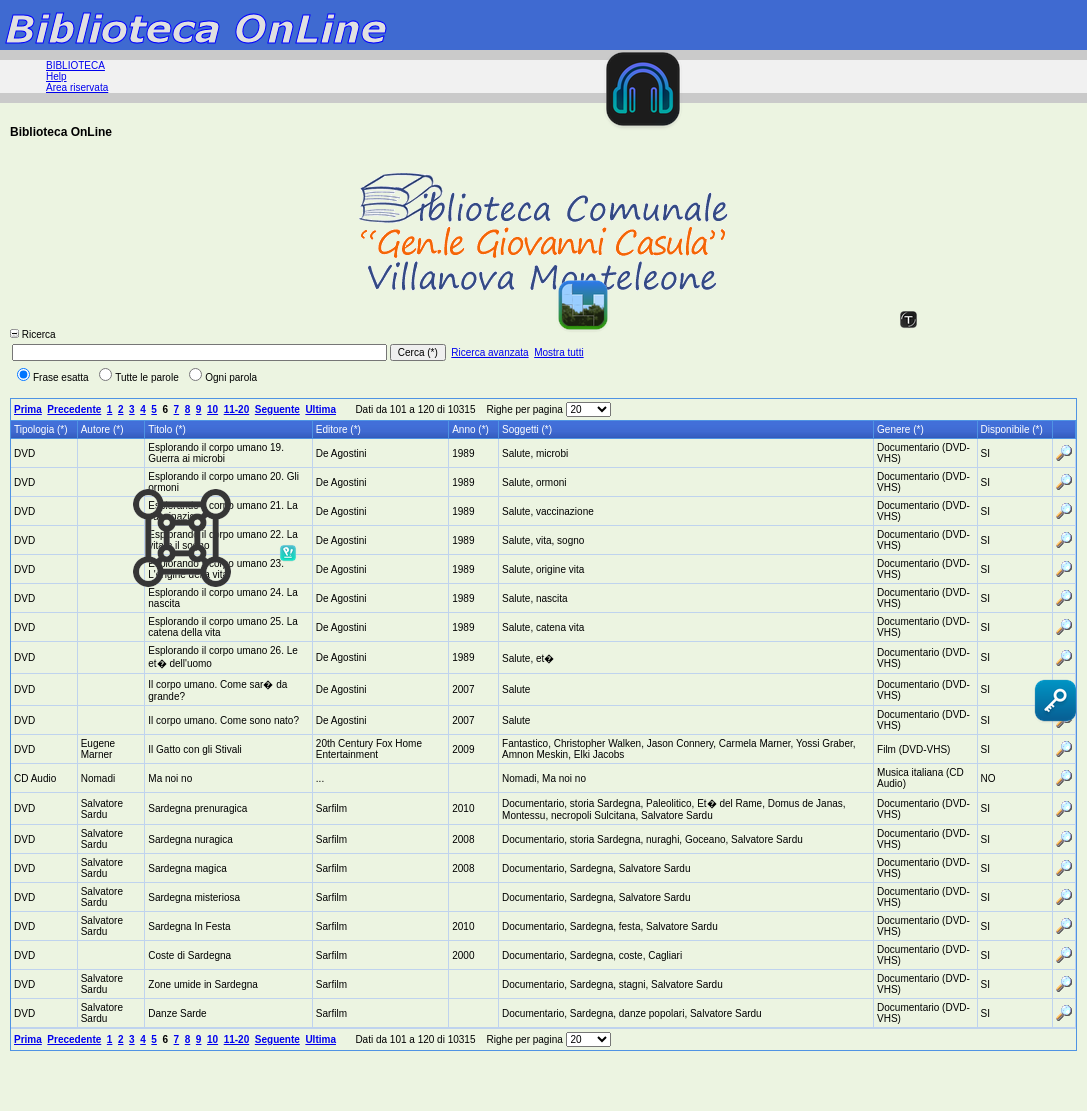  Describe the element at coordinates (1055, 700) in the screenshot. I see `open nextcloud password manager` at that location.